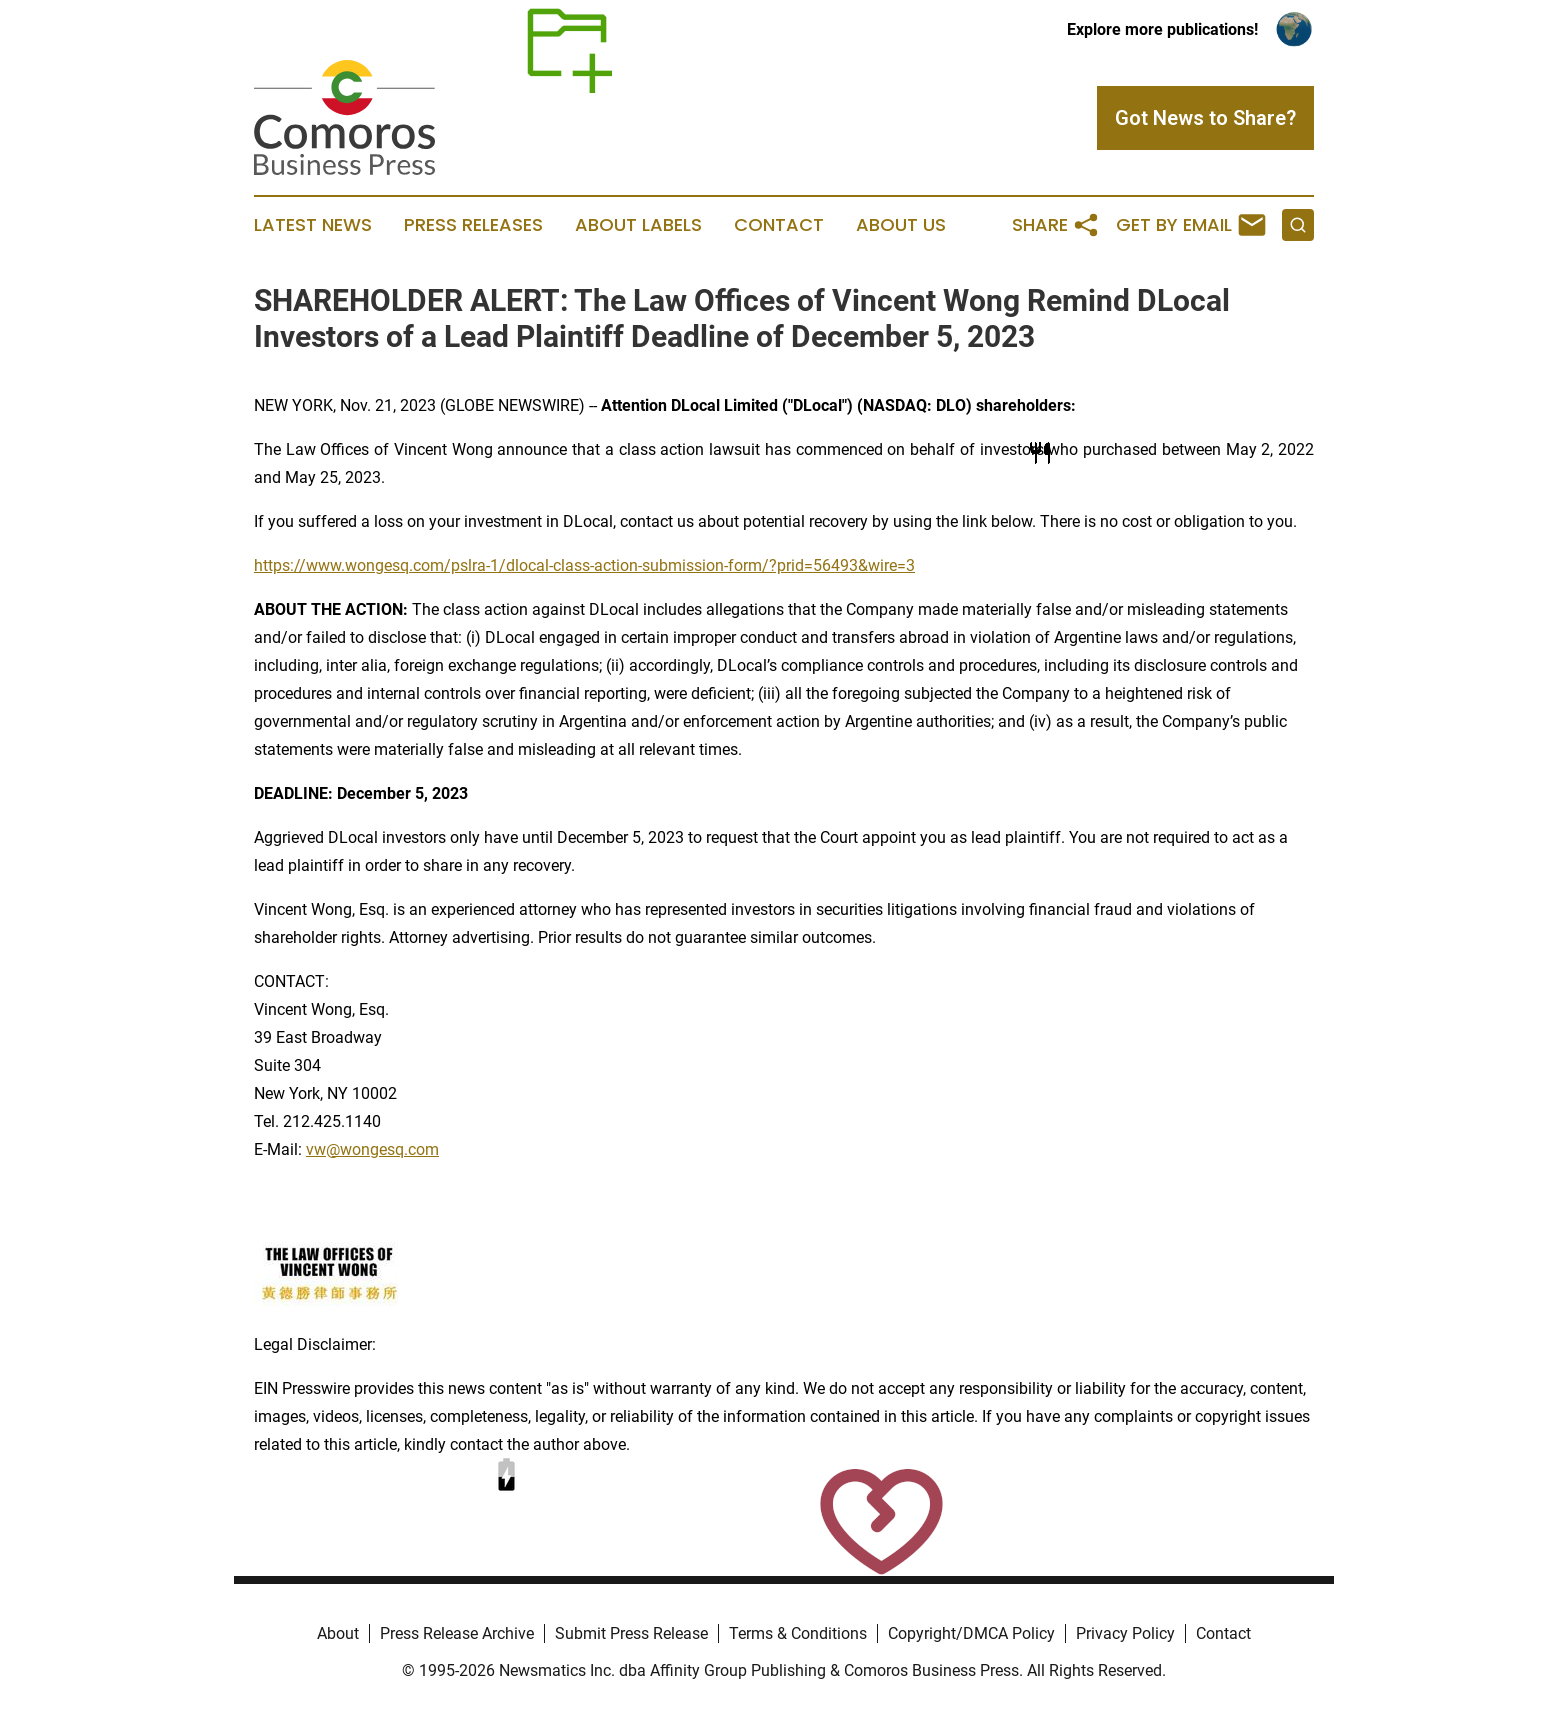 Image resolution: width=1568 pixels, height=1721 pixels. Describe the element at coordinates (506, 1474) in the screenshot. I see `indicates battery is charging at 50% capacity` at that location.